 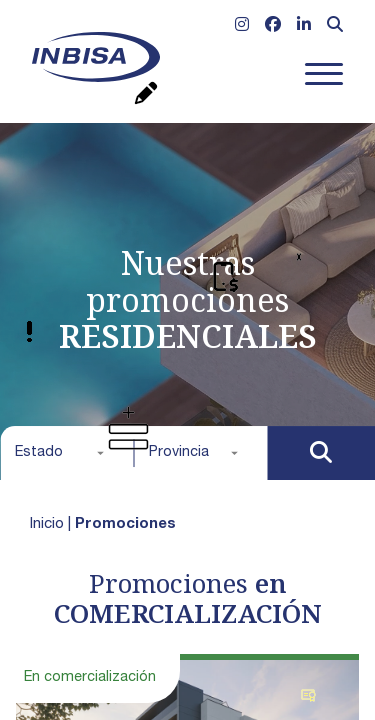 What do you see at coordinates (29, 331) in the screenshot?
I see `indicates high priority notification or alert` at bounding box center [29, 331].